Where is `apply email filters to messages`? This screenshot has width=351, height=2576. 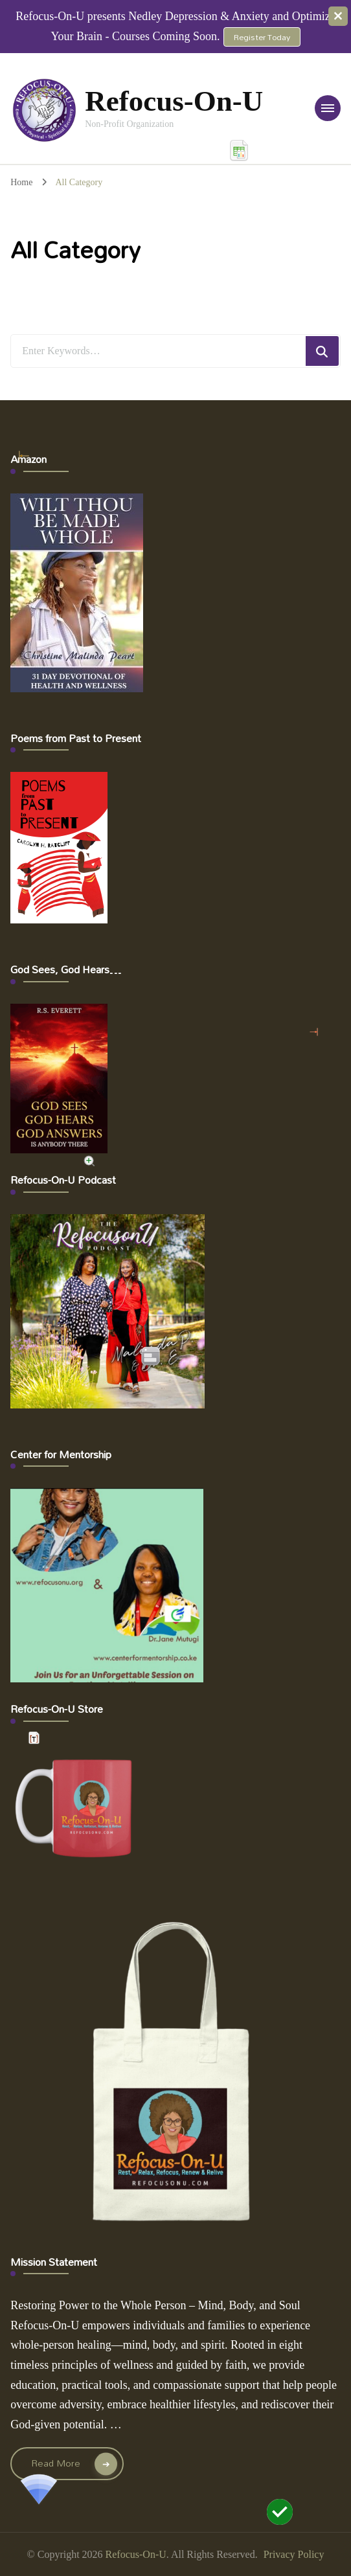 apply email filters to messages is located at coordinates (280, 2512).